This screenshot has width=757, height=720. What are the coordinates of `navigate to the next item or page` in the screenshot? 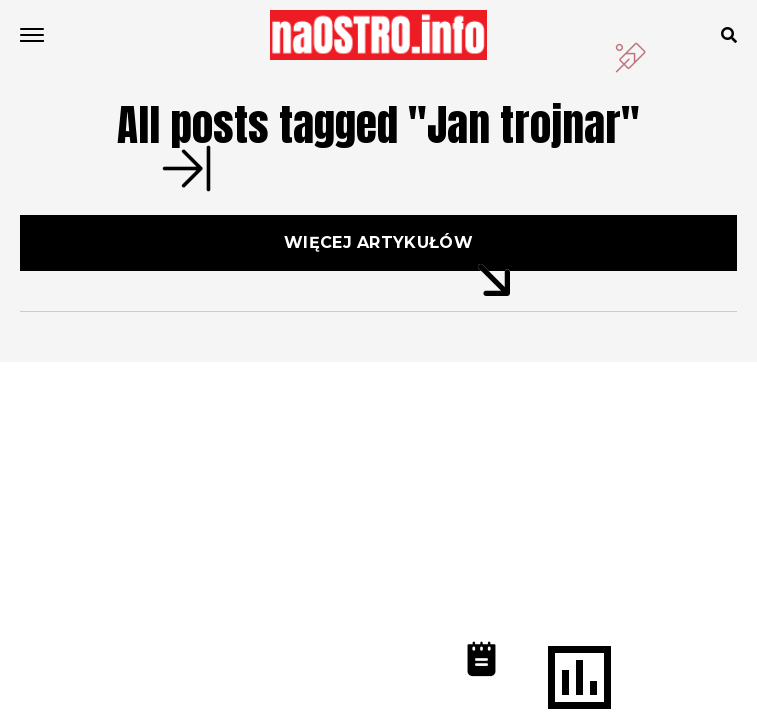 It's located at (187, 168).